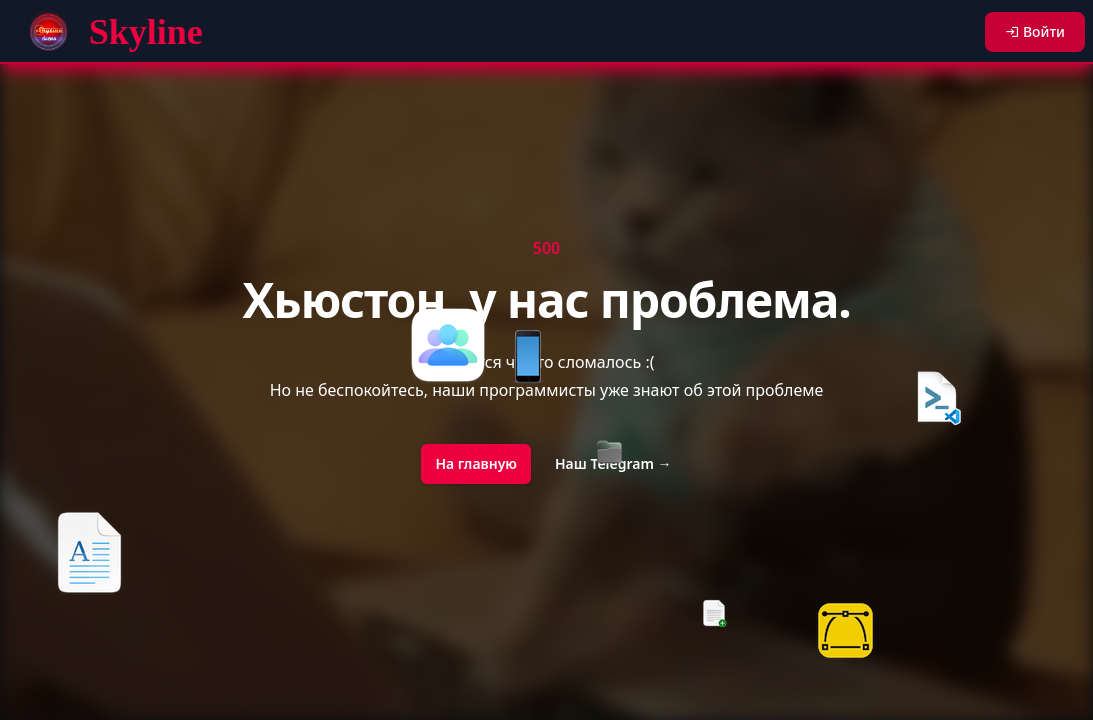  What do you see at coordinates (609, 451) in the screenshot?
I see `indicates an open or currently accessed folder` at bounding box center [609, 451].